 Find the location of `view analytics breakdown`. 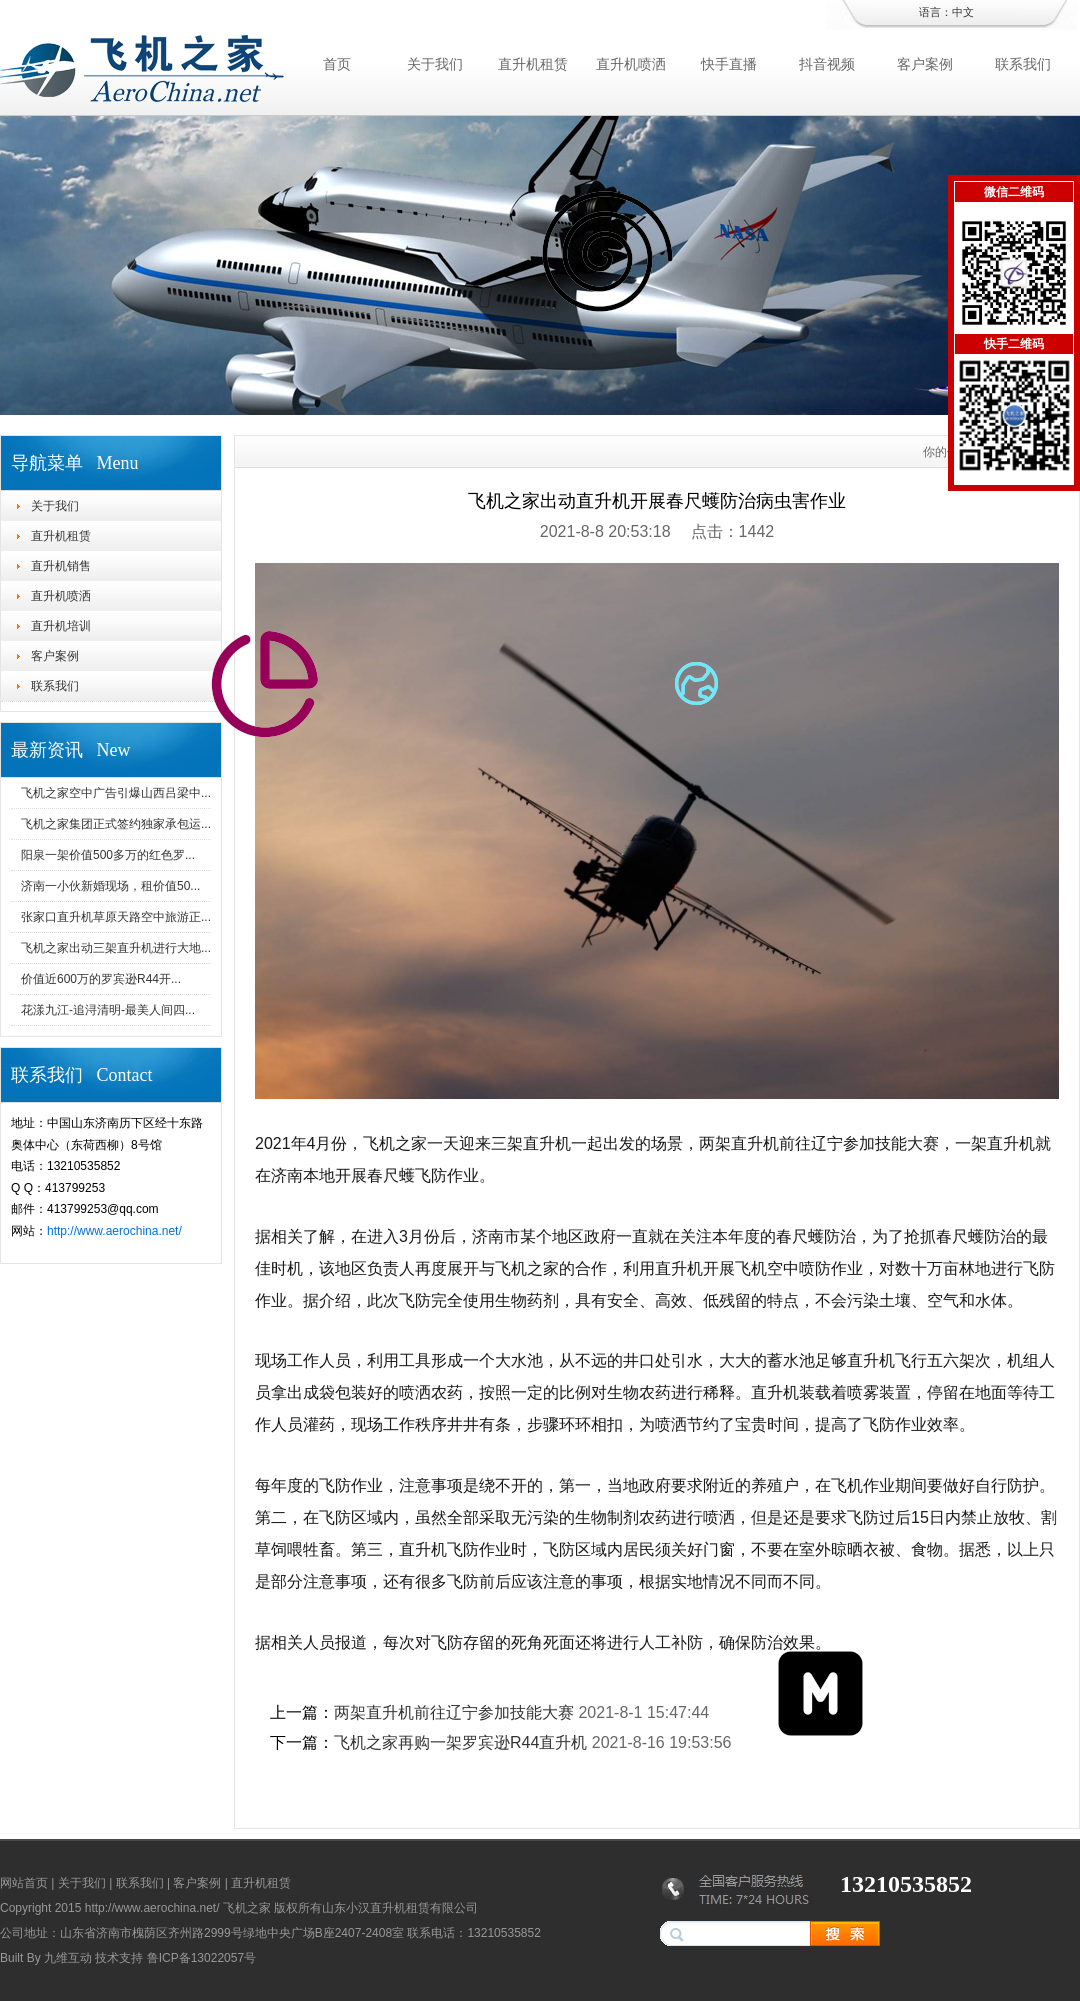

view analytics breakdown is located at coordinates (265, 684).